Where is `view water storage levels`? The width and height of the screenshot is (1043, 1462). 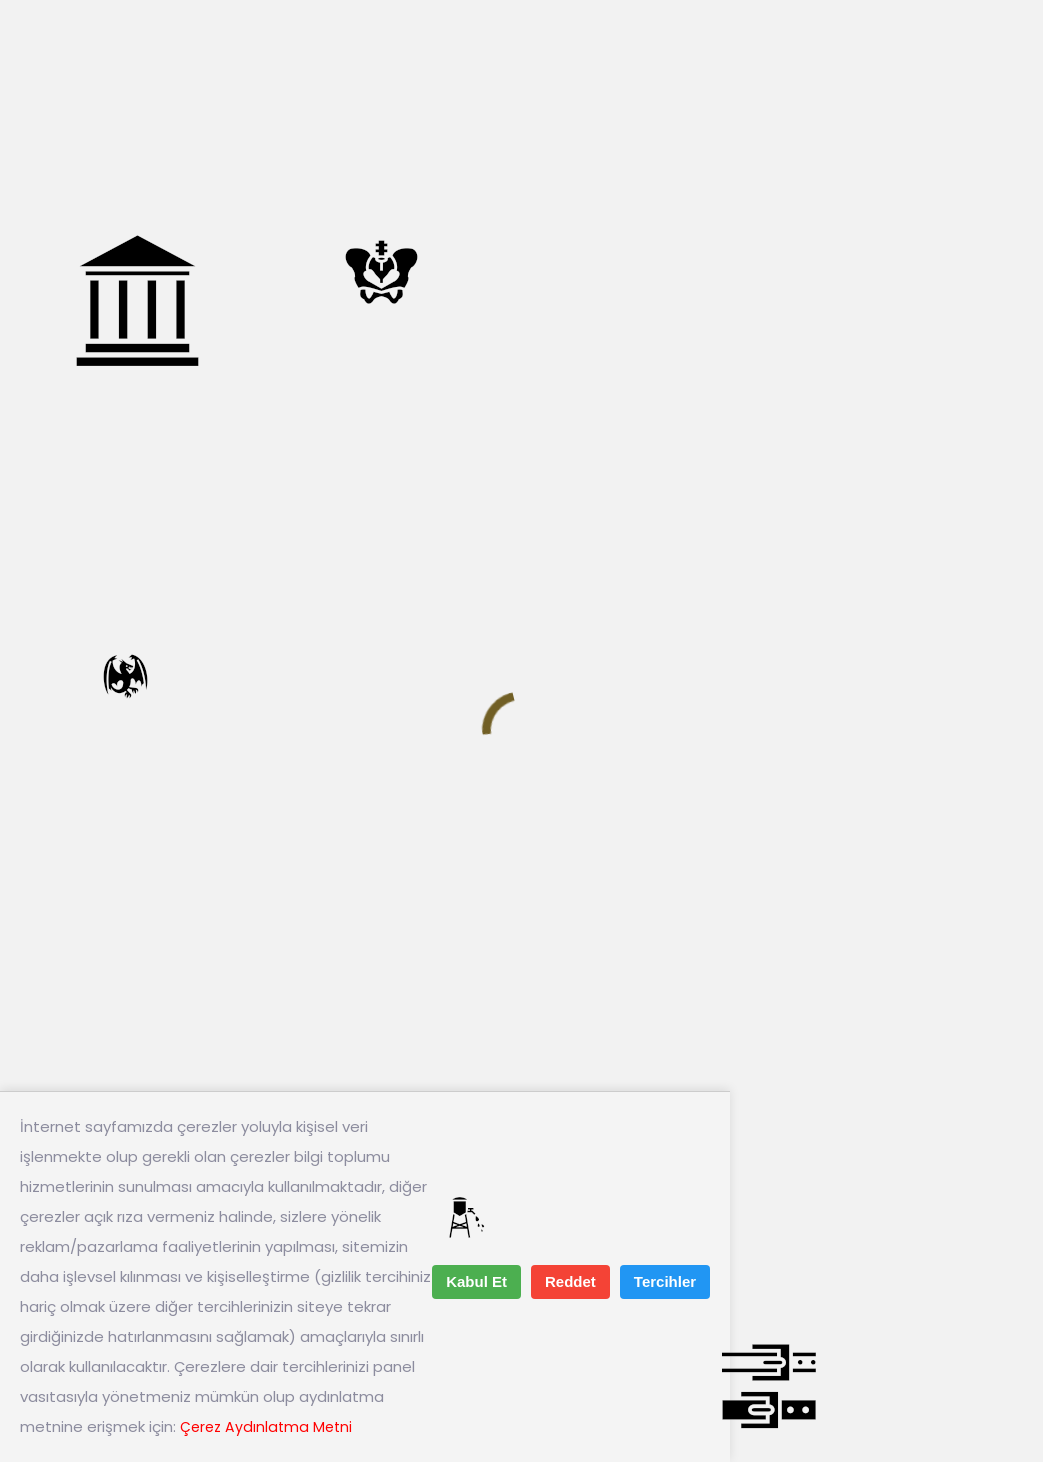 view water storage levels is located at coordinates (468, 1217).